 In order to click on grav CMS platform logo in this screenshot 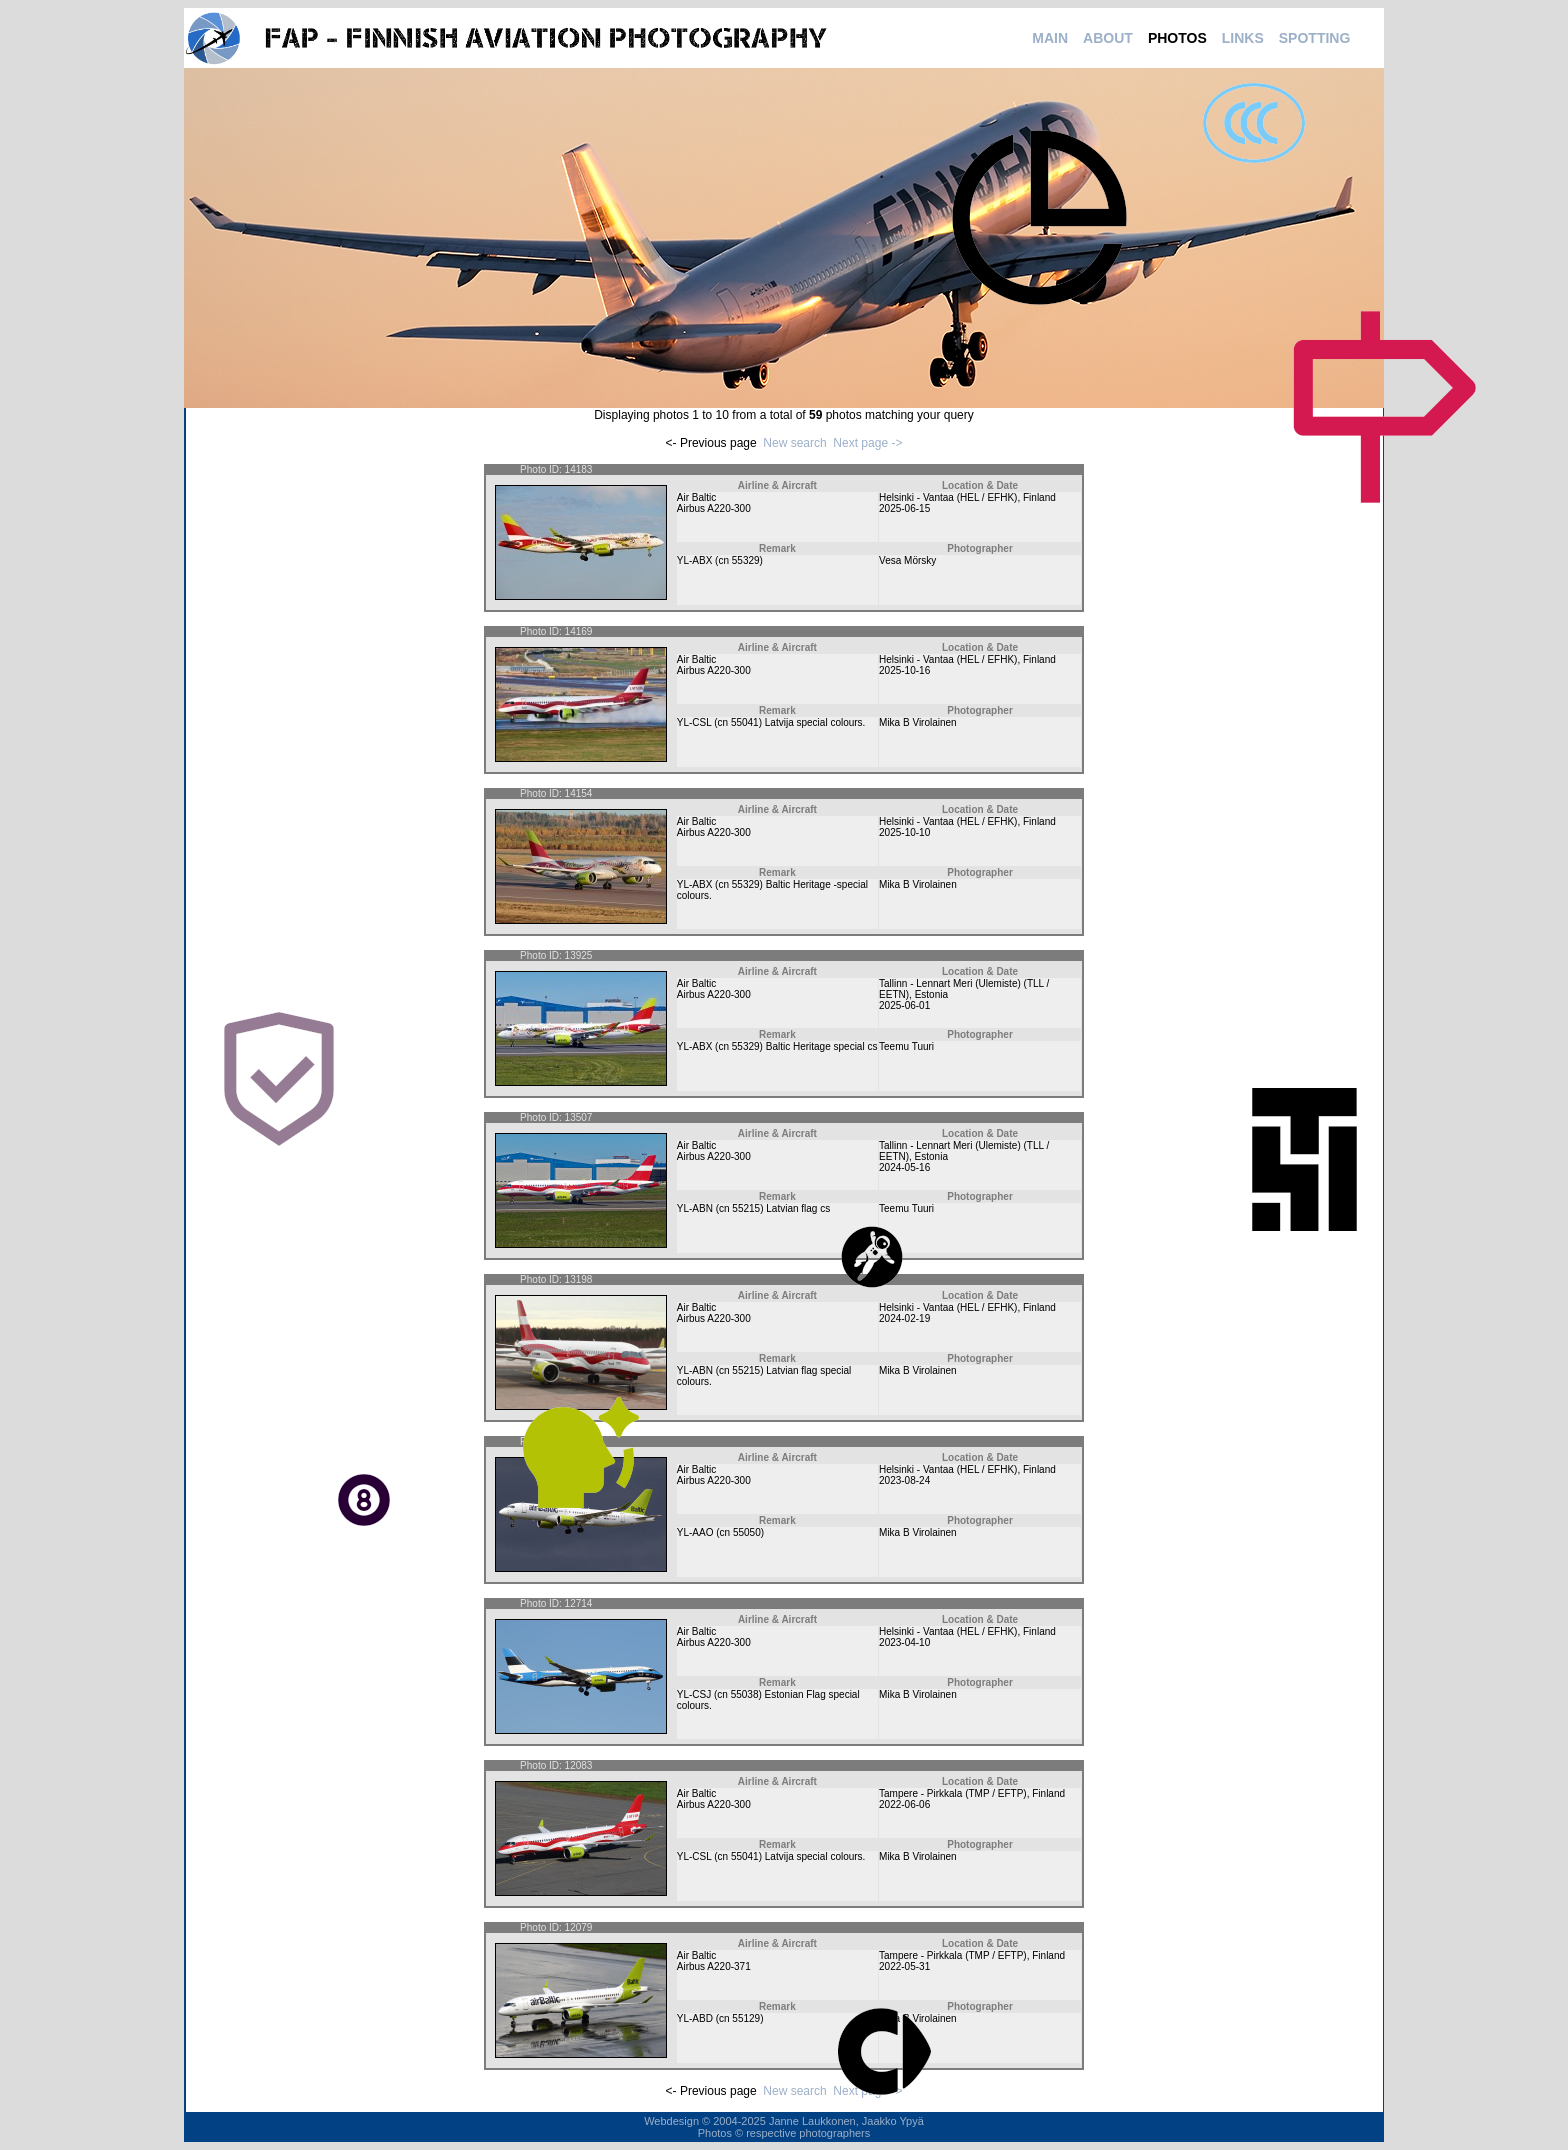, I will do `click(872, 1257)`.